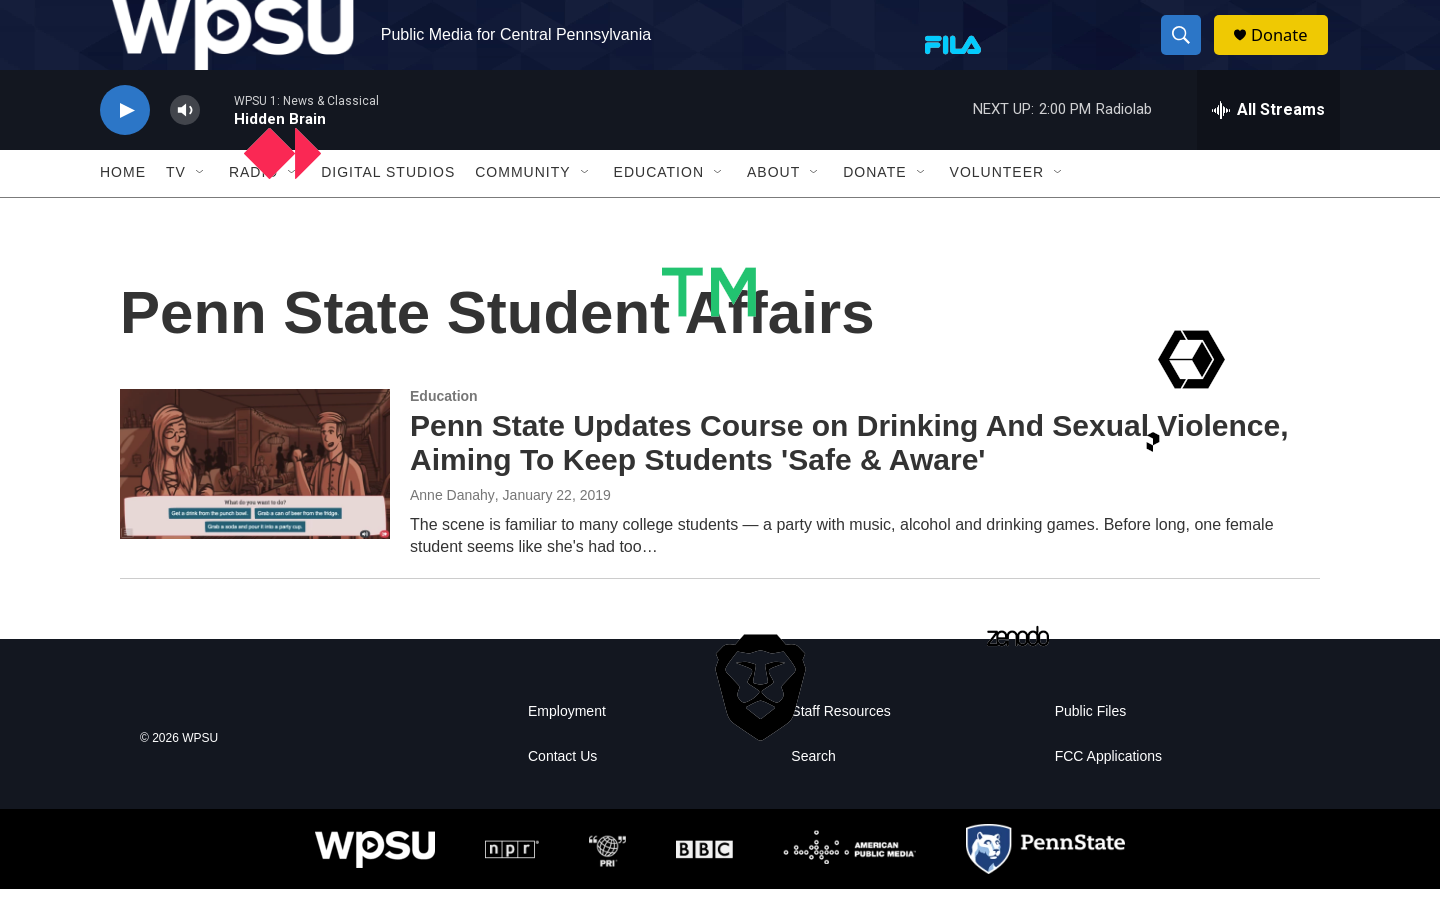  What do you see at coordinates (1191, 359) in the screenshot?
I see `open3d library or application` at bounding box center [1191, 359].